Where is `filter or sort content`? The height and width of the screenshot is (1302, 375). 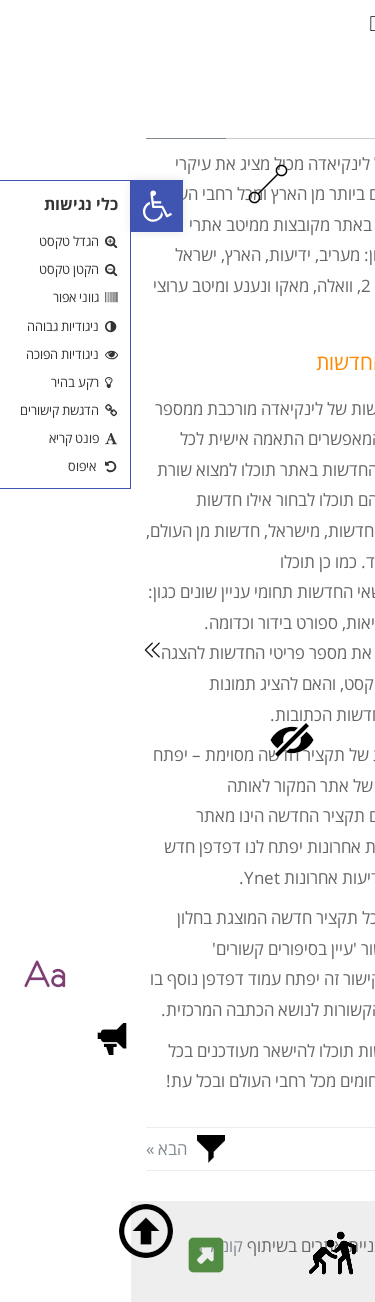
filter or sort content is located at coordinates (211, 1149).